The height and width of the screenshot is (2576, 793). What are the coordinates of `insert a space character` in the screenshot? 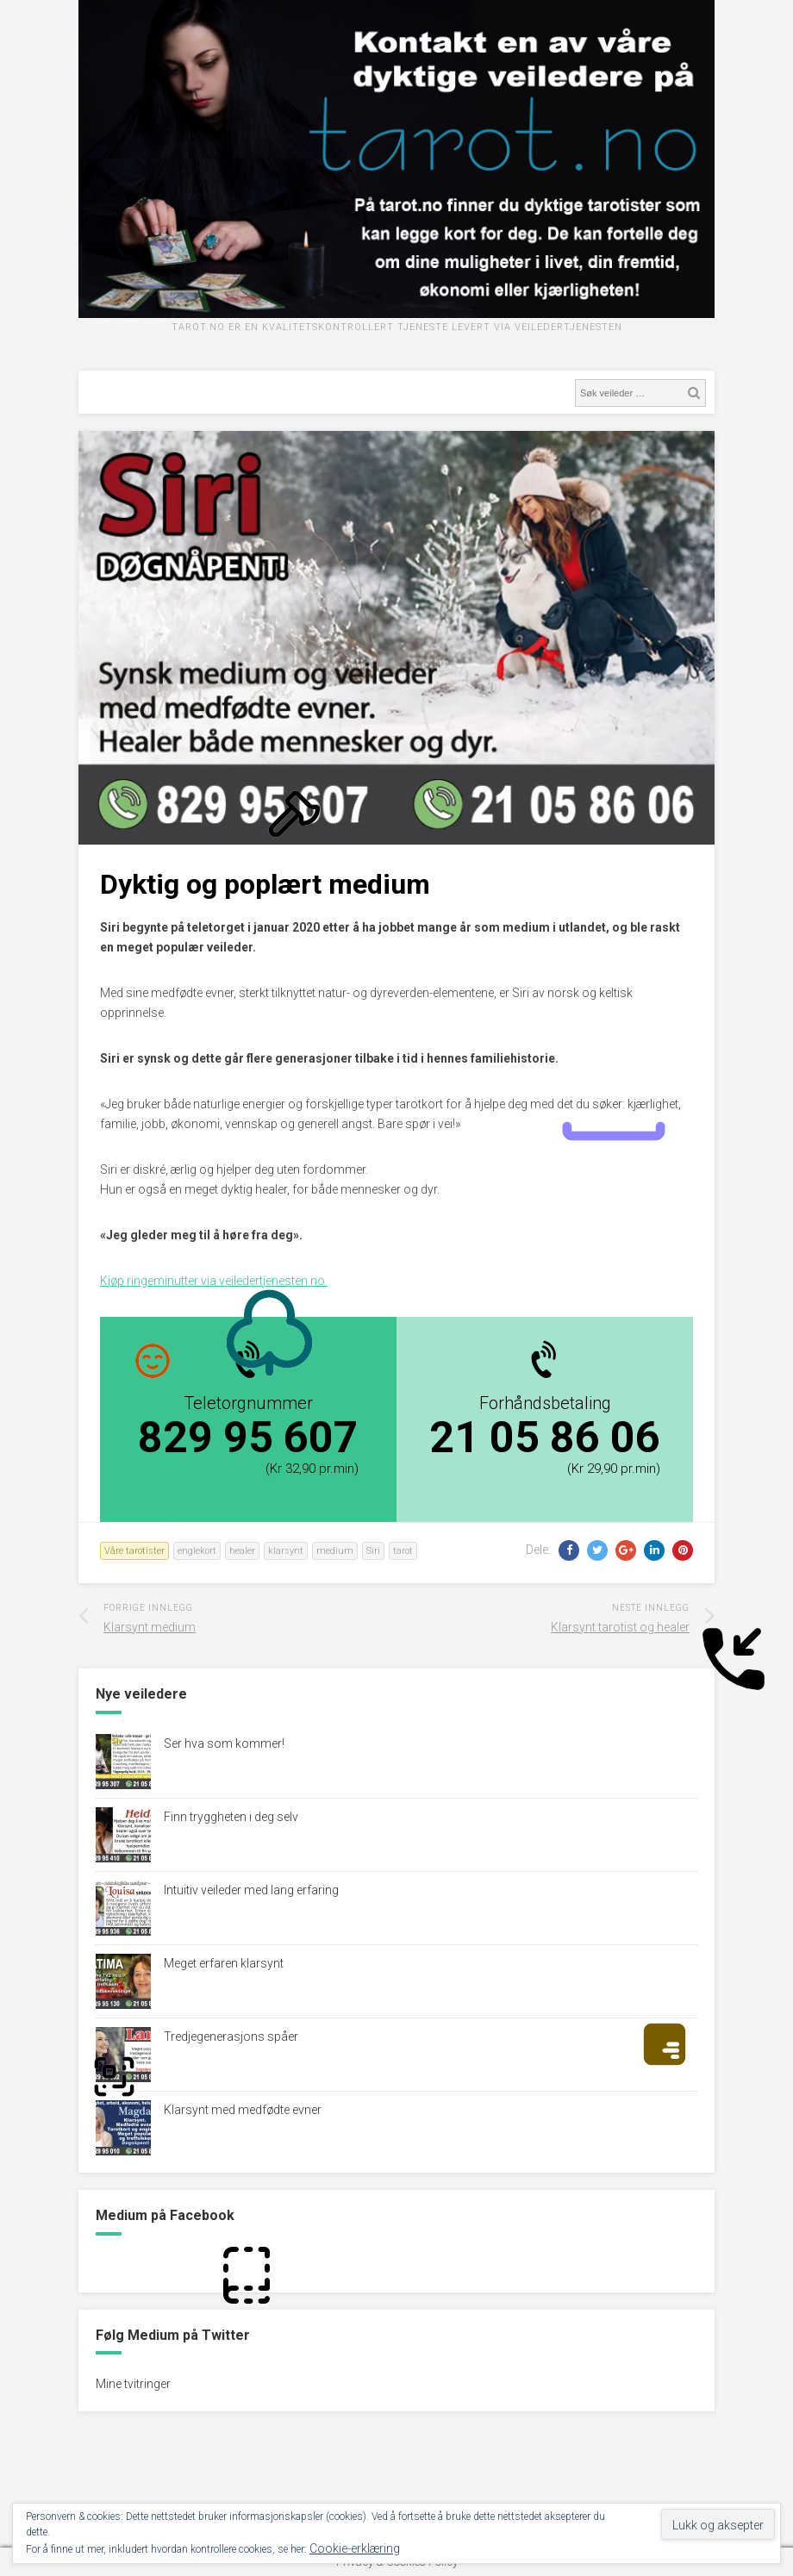 It's located at (614, 1103).